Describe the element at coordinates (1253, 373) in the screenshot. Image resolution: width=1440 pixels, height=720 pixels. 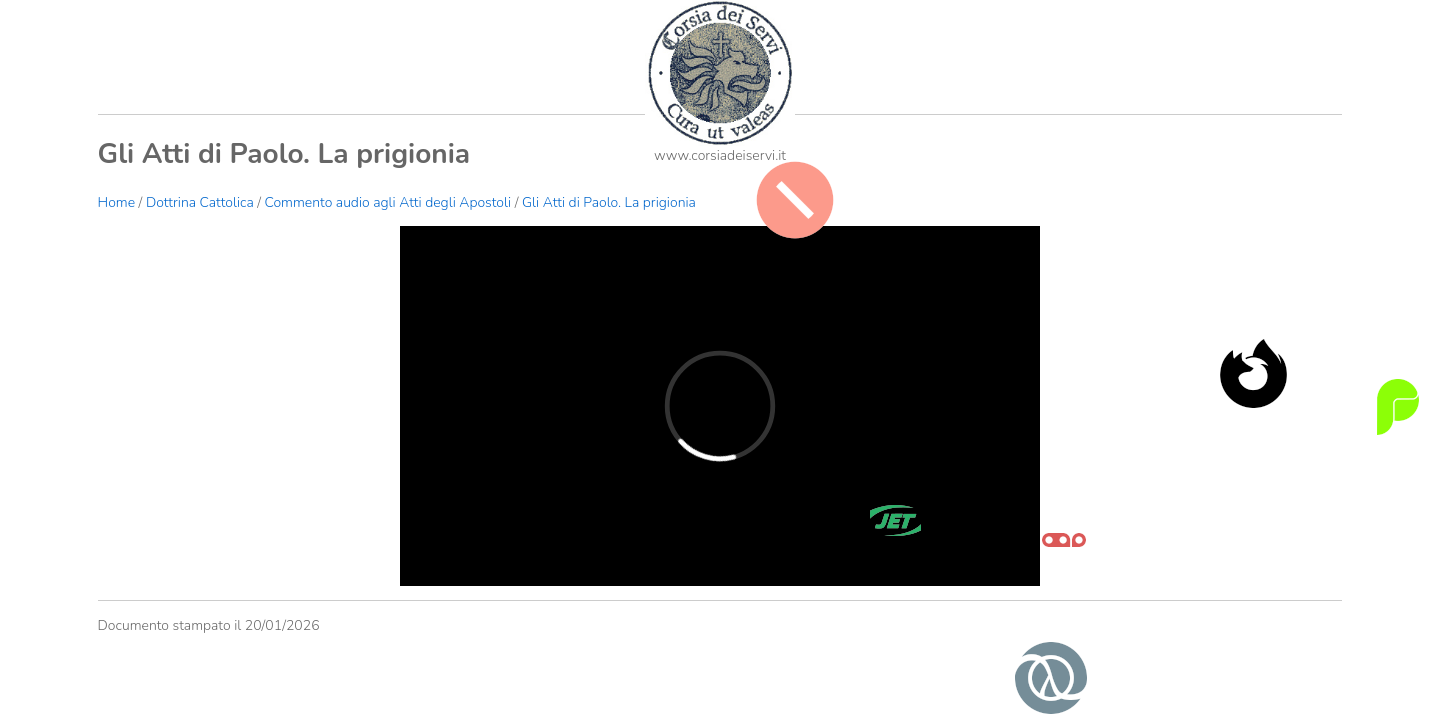
I see `open Firefox browser` at that location.